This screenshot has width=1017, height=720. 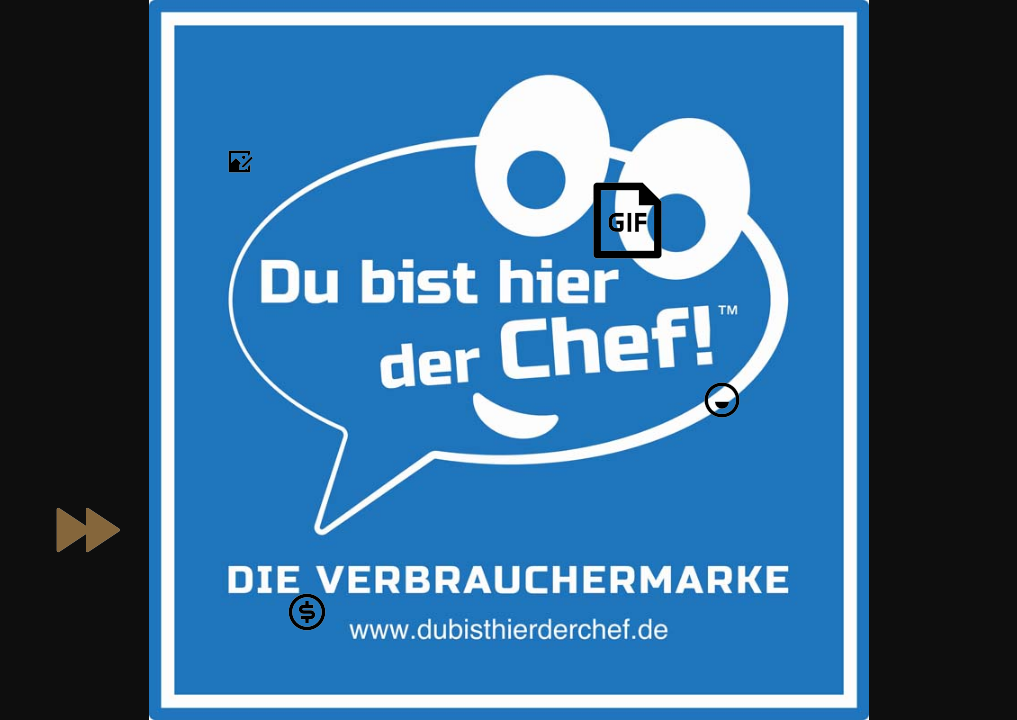 What do you see at coordinates (86, 530) in the screenshot?
I see `fast forward media playback` at bounding box center [86, 530].